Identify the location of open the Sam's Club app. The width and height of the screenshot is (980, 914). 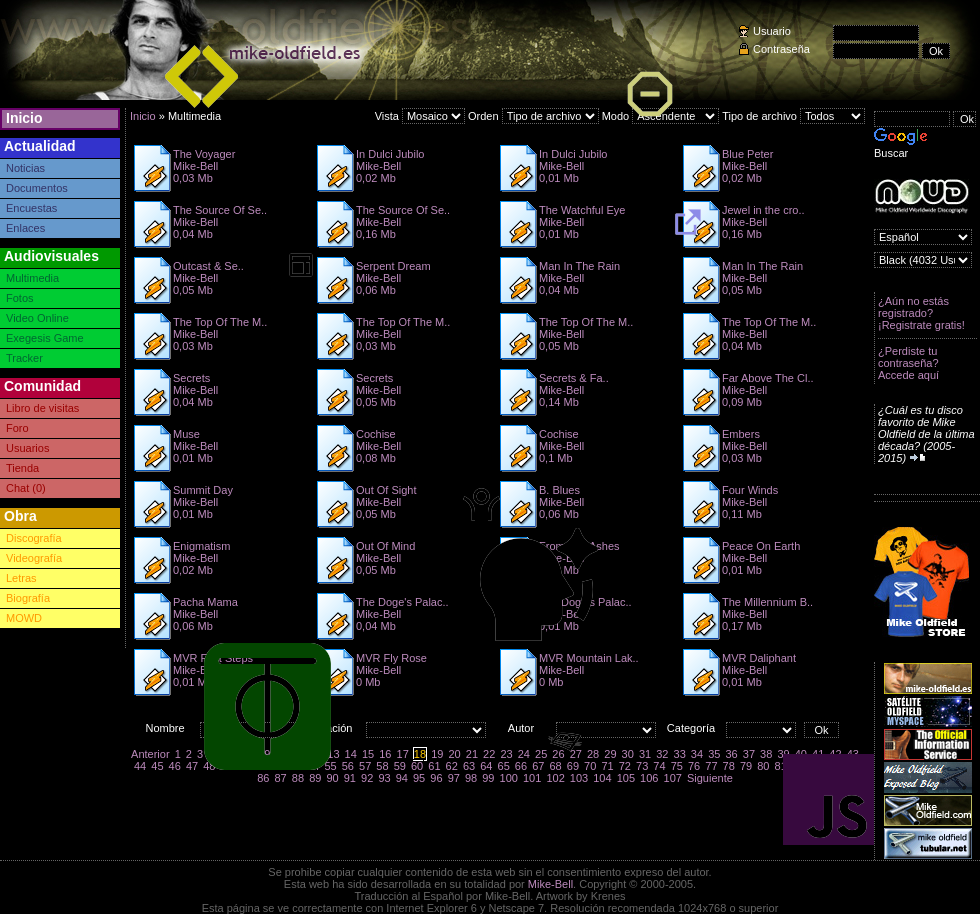
(201, 76).